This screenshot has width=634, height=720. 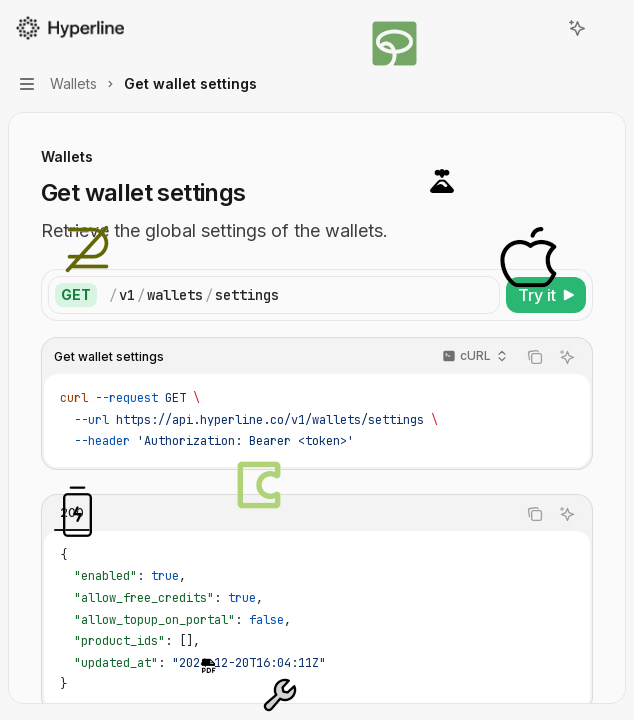 What do you see at coordinates (77, 512) in the screenshot?
I see `indicates device is currently charging` at bounding box center [77, 512].